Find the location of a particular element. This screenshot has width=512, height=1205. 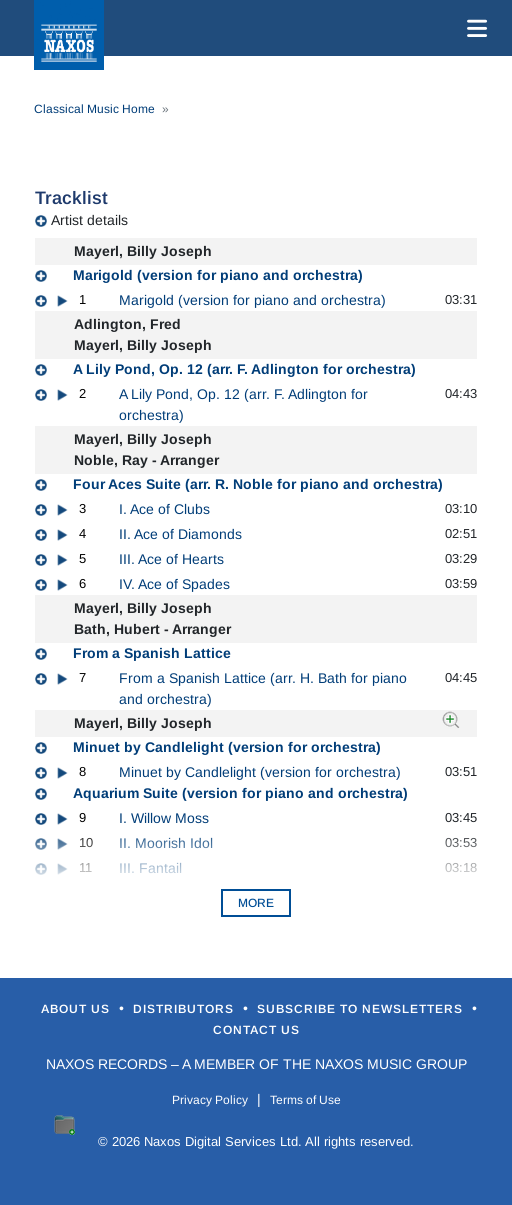

create a new folder is located at coordinates (64, 1124).